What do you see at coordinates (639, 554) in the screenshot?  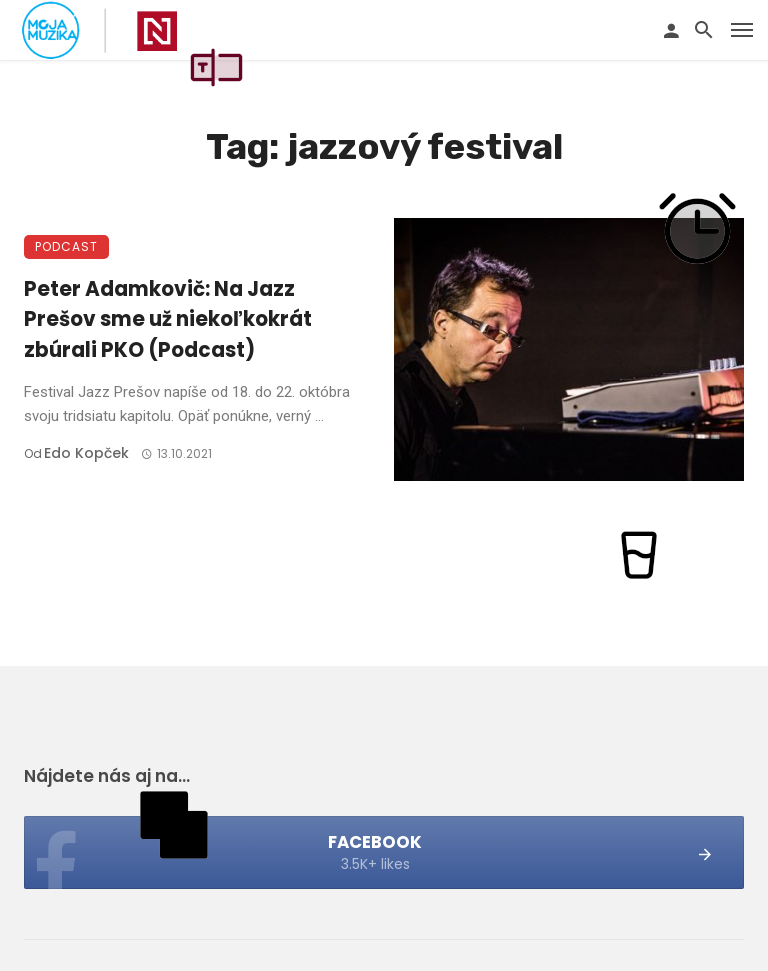 I see `track your daily water intake` at bounding box center [639, 554].